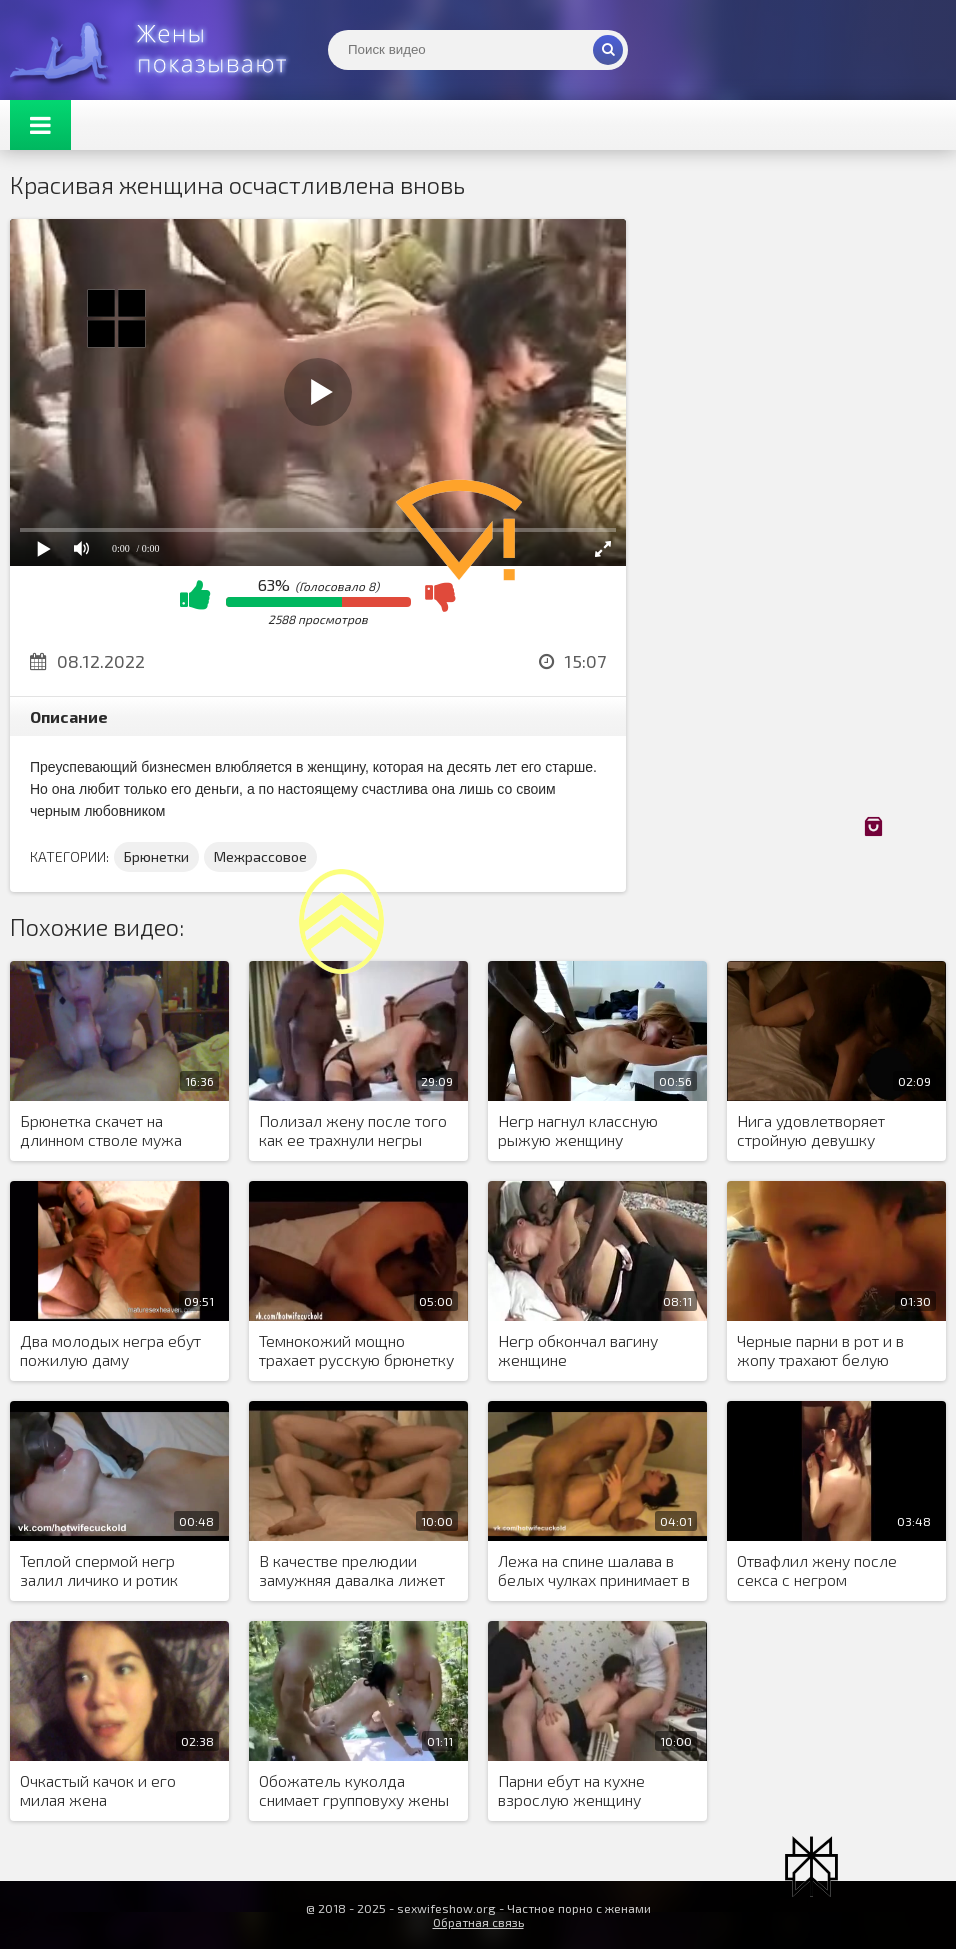 This screenshot has height=1949, width=956. I want to click on citroën brand logo, so click(341, 921).